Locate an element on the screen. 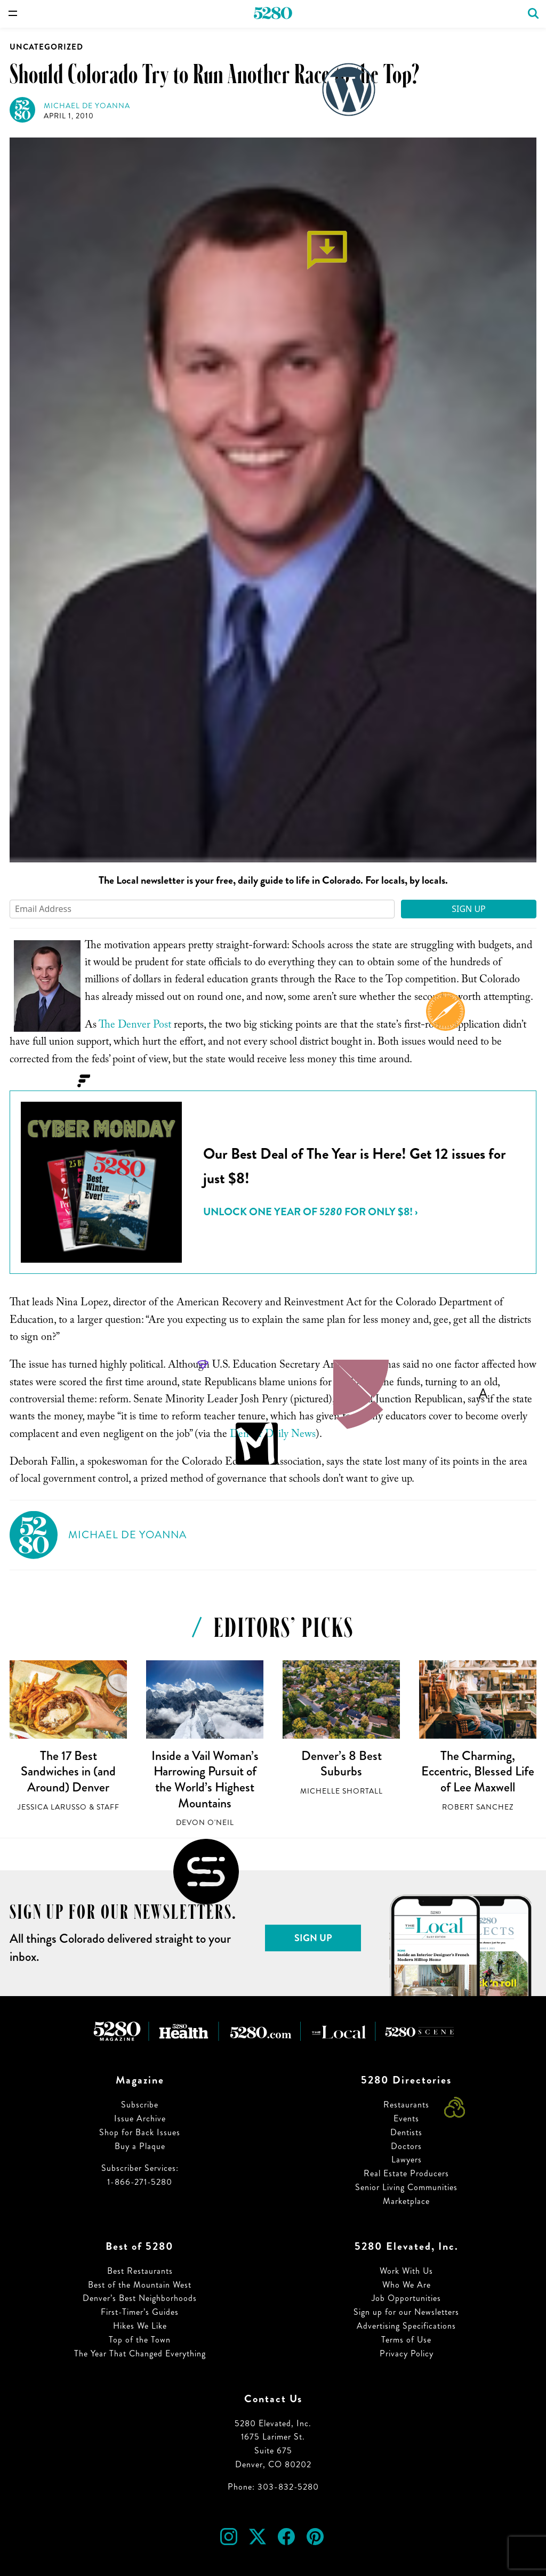  visit the models resource website is located at coordinates (256, 1443).